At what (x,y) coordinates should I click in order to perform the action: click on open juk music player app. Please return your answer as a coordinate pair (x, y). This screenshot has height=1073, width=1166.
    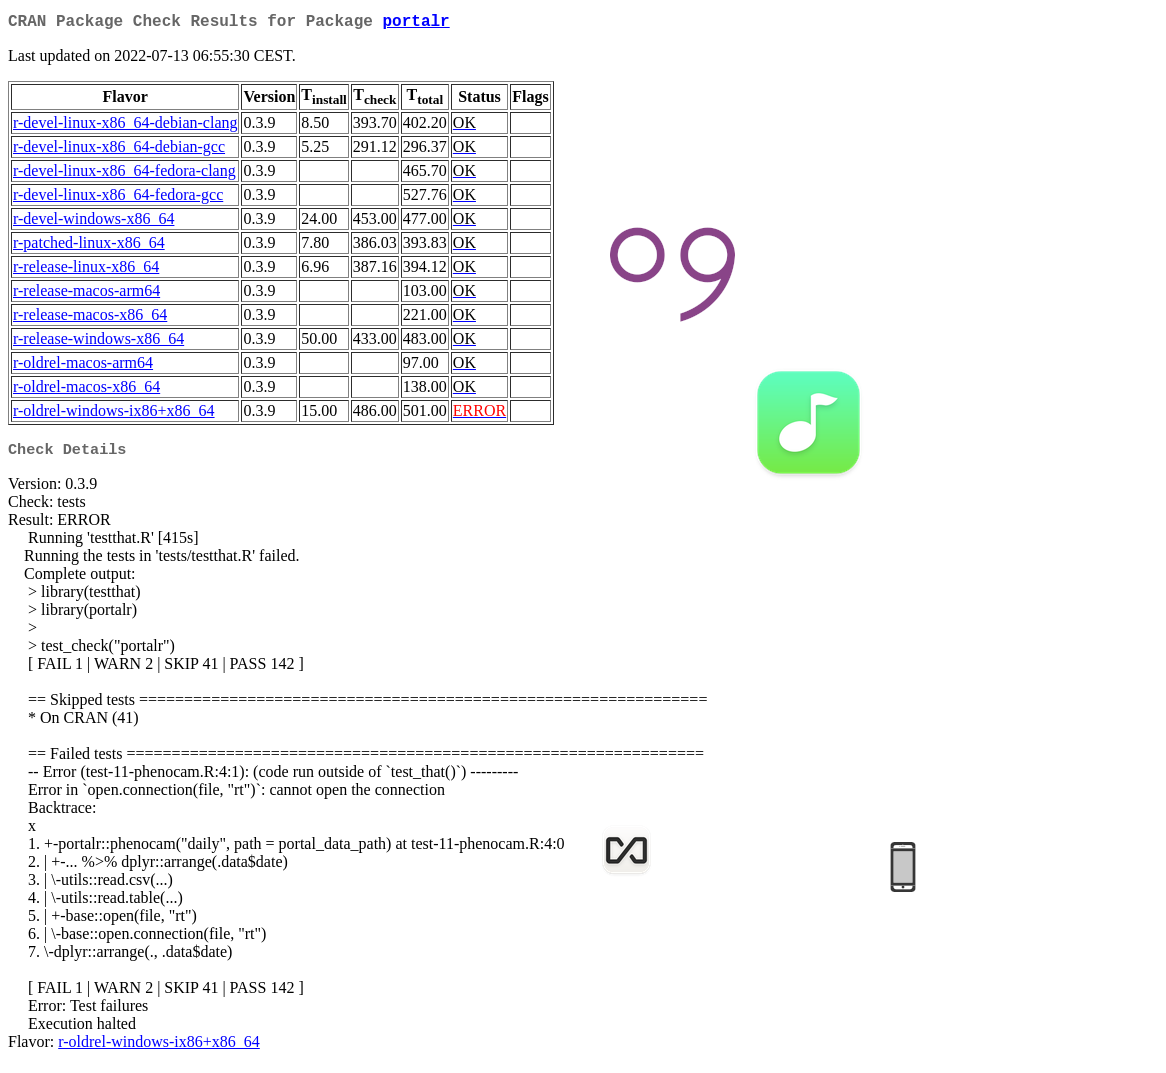
    Looking at the image, I should click on (808, 422).